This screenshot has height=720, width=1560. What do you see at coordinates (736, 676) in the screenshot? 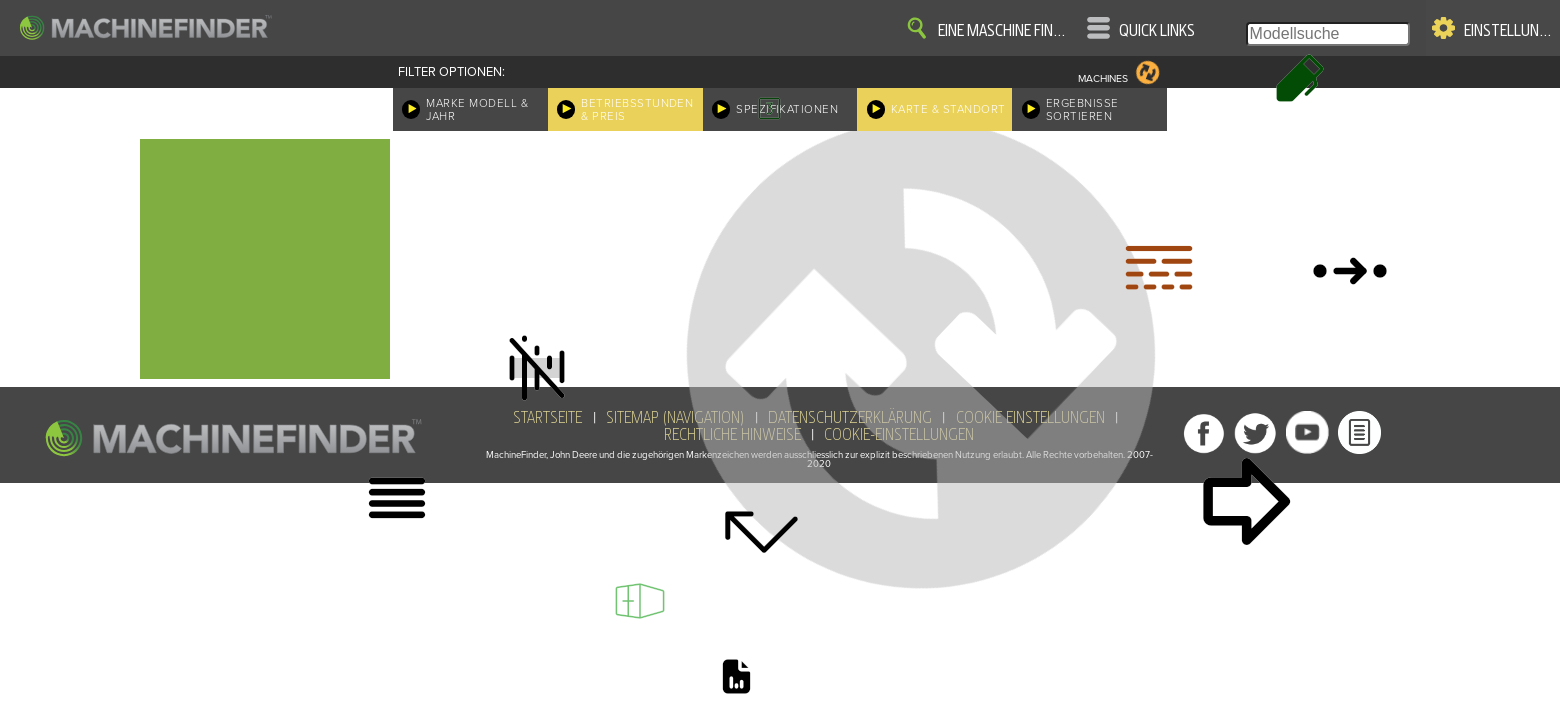
I see `view file analytics or statistics` at bounding box center [736, 676].